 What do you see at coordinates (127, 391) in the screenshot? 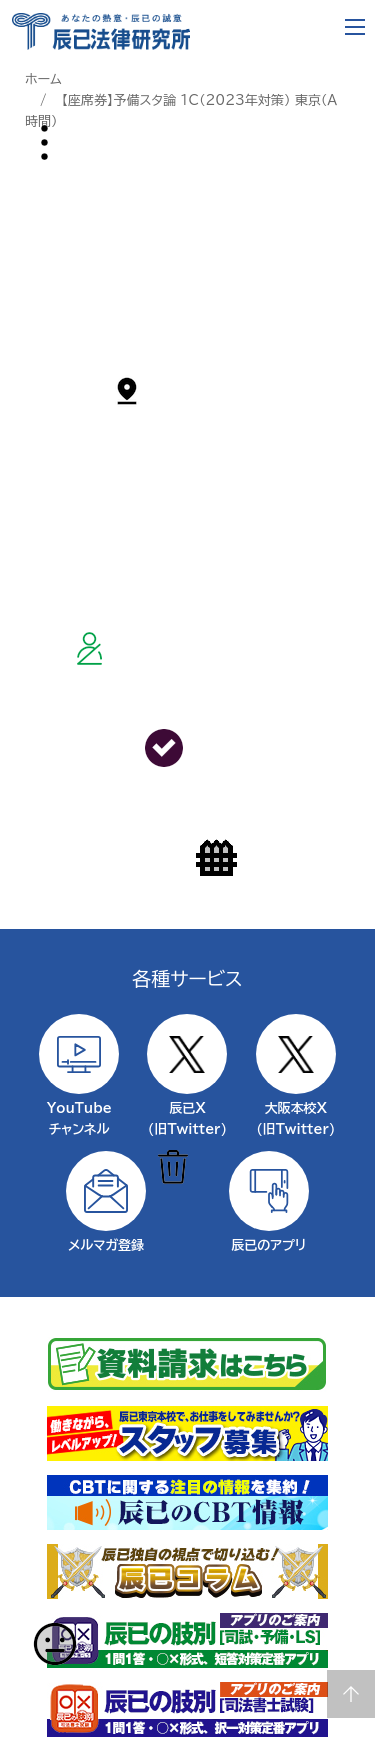
I see `drop a pin to mark a location` at bounding box center [127, 391].